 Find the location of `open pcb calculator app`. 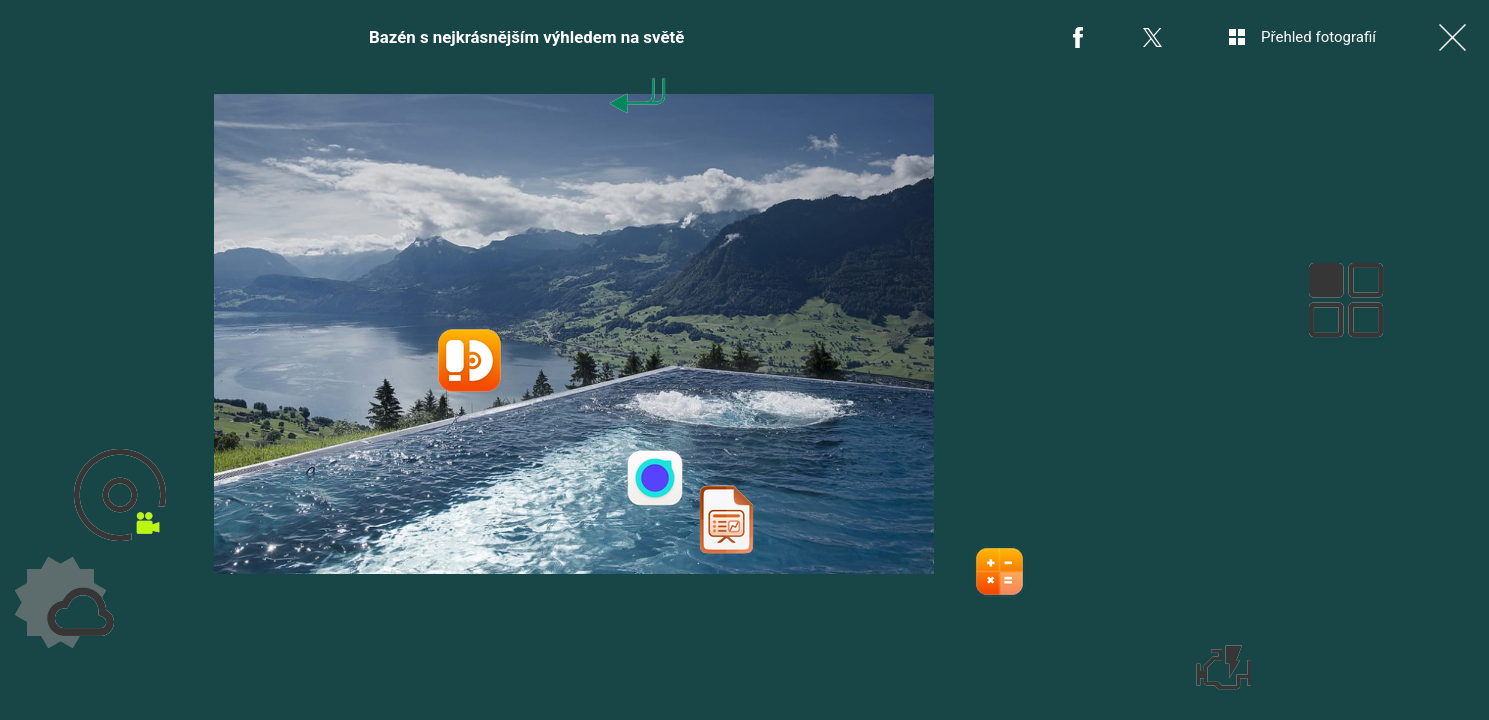

open pcb calculator app is located at coordinates (999, 571).